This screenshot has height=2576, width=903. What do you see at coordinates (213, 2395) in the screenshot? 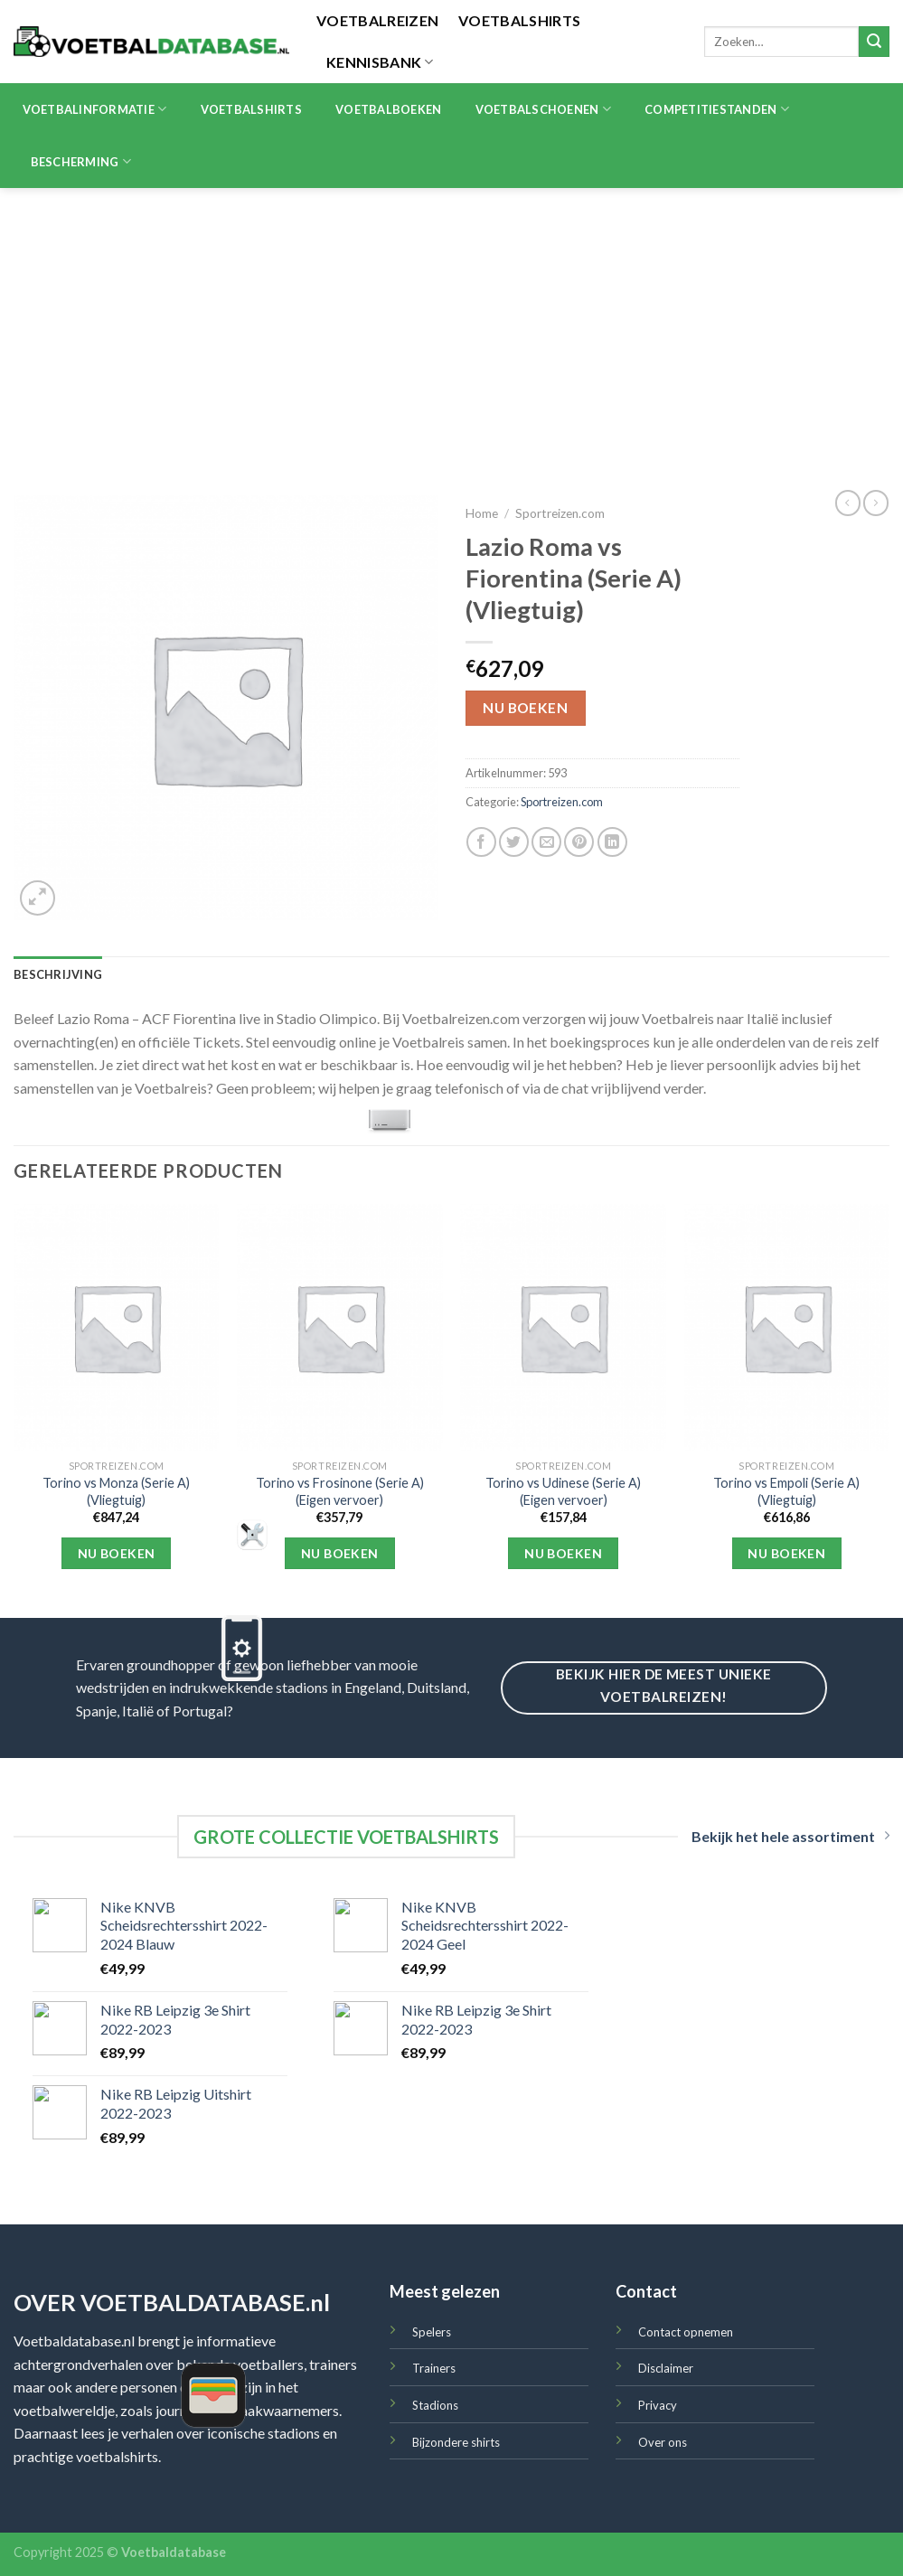
I see `access wallet and payment settings` at bounding box center [213, 2395].